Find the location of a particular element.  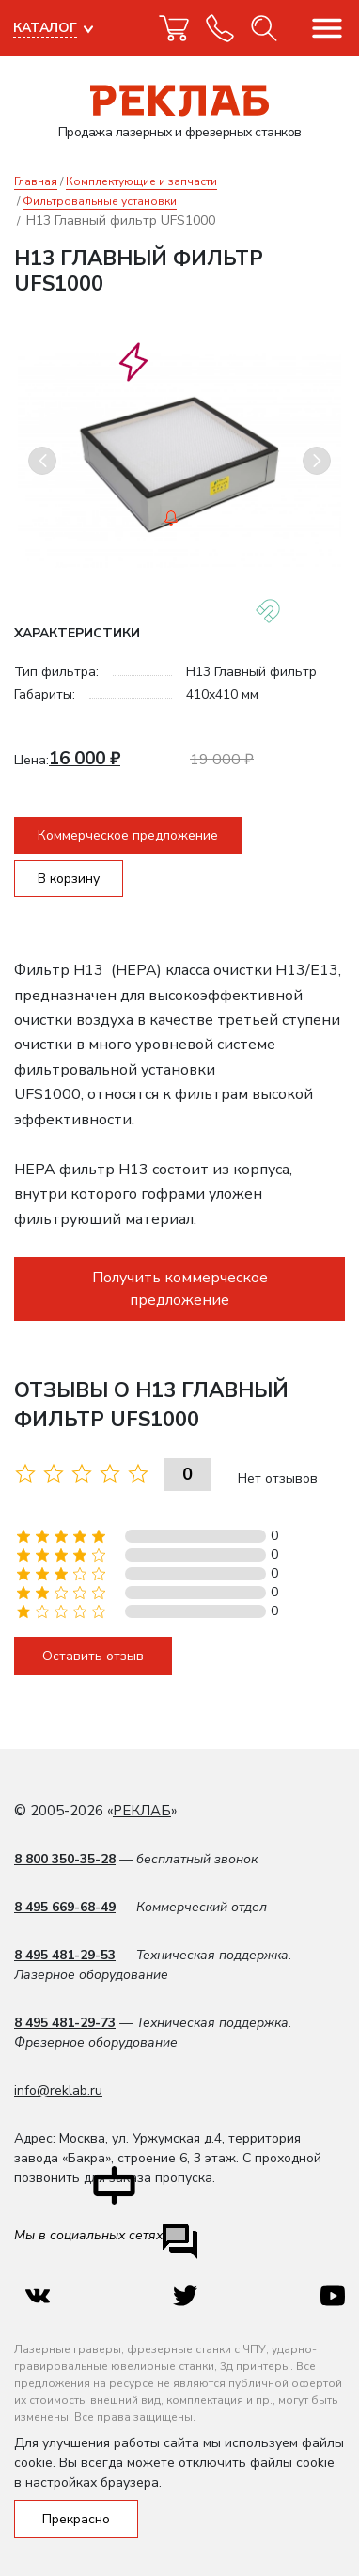

open messages or chat is located at coordinates (180, 2241).